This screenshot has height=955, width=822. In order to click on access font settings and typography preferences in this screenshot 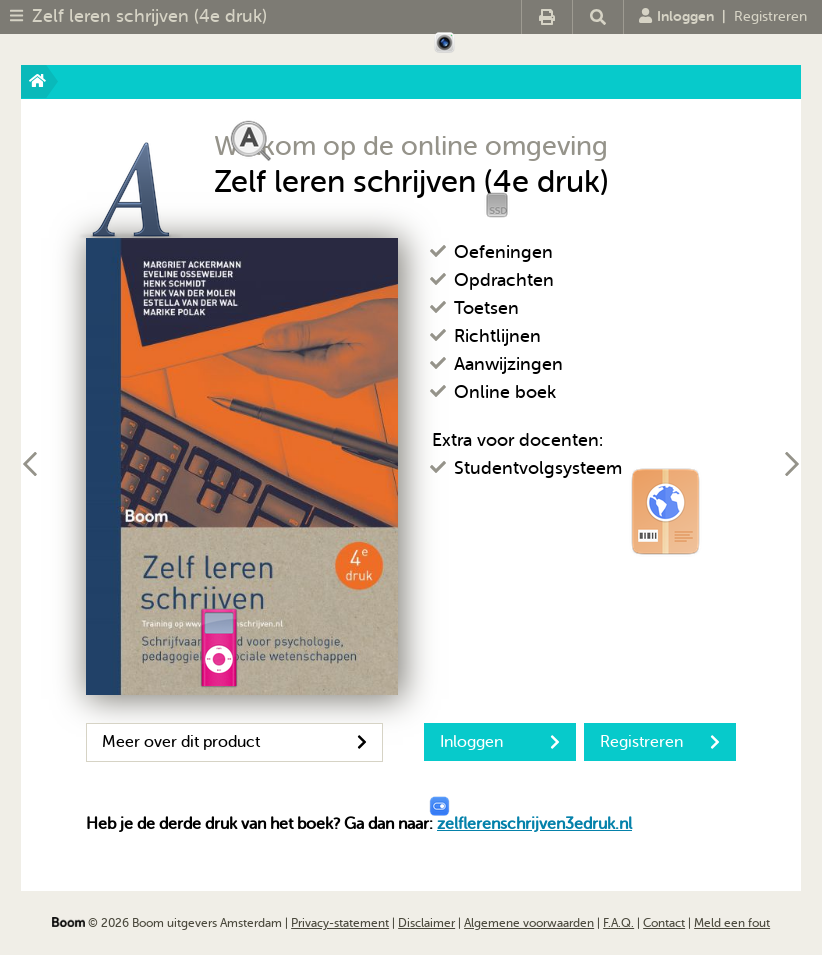, I will do `click(129, 187)`.